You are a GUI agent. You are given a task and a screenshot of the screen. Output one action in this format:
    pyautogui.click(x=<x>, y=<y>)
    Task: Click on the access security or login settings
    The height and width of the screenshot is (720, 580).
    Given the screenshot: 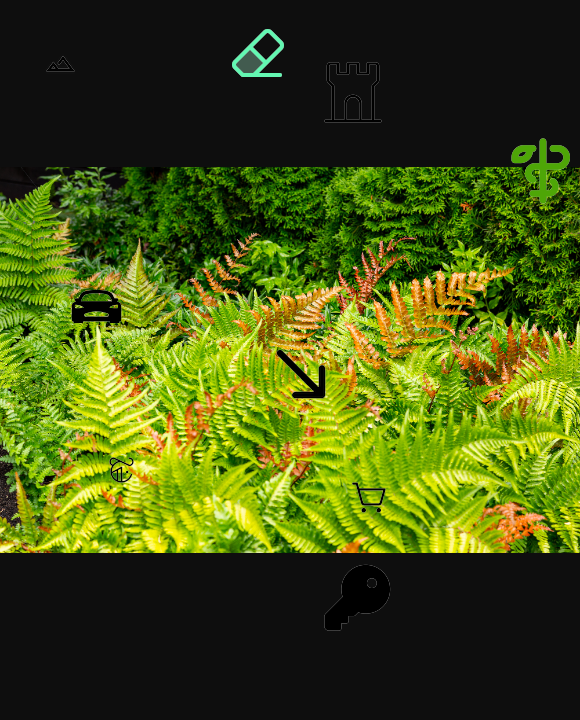 What is the action you would take?
    pyautogui.click(x=356, y=599)
    